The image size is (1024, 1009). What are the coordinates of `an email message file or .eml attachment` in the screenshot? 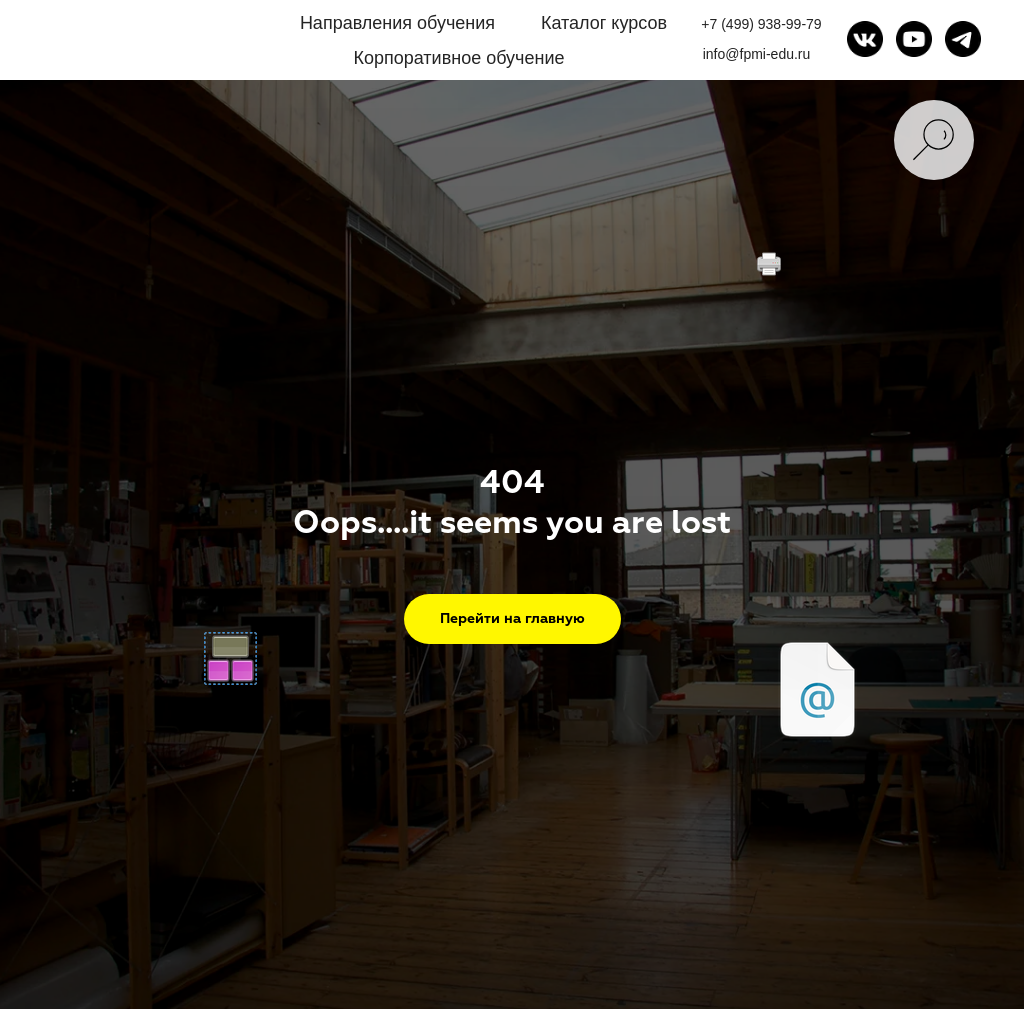 It's located at (817, 689).